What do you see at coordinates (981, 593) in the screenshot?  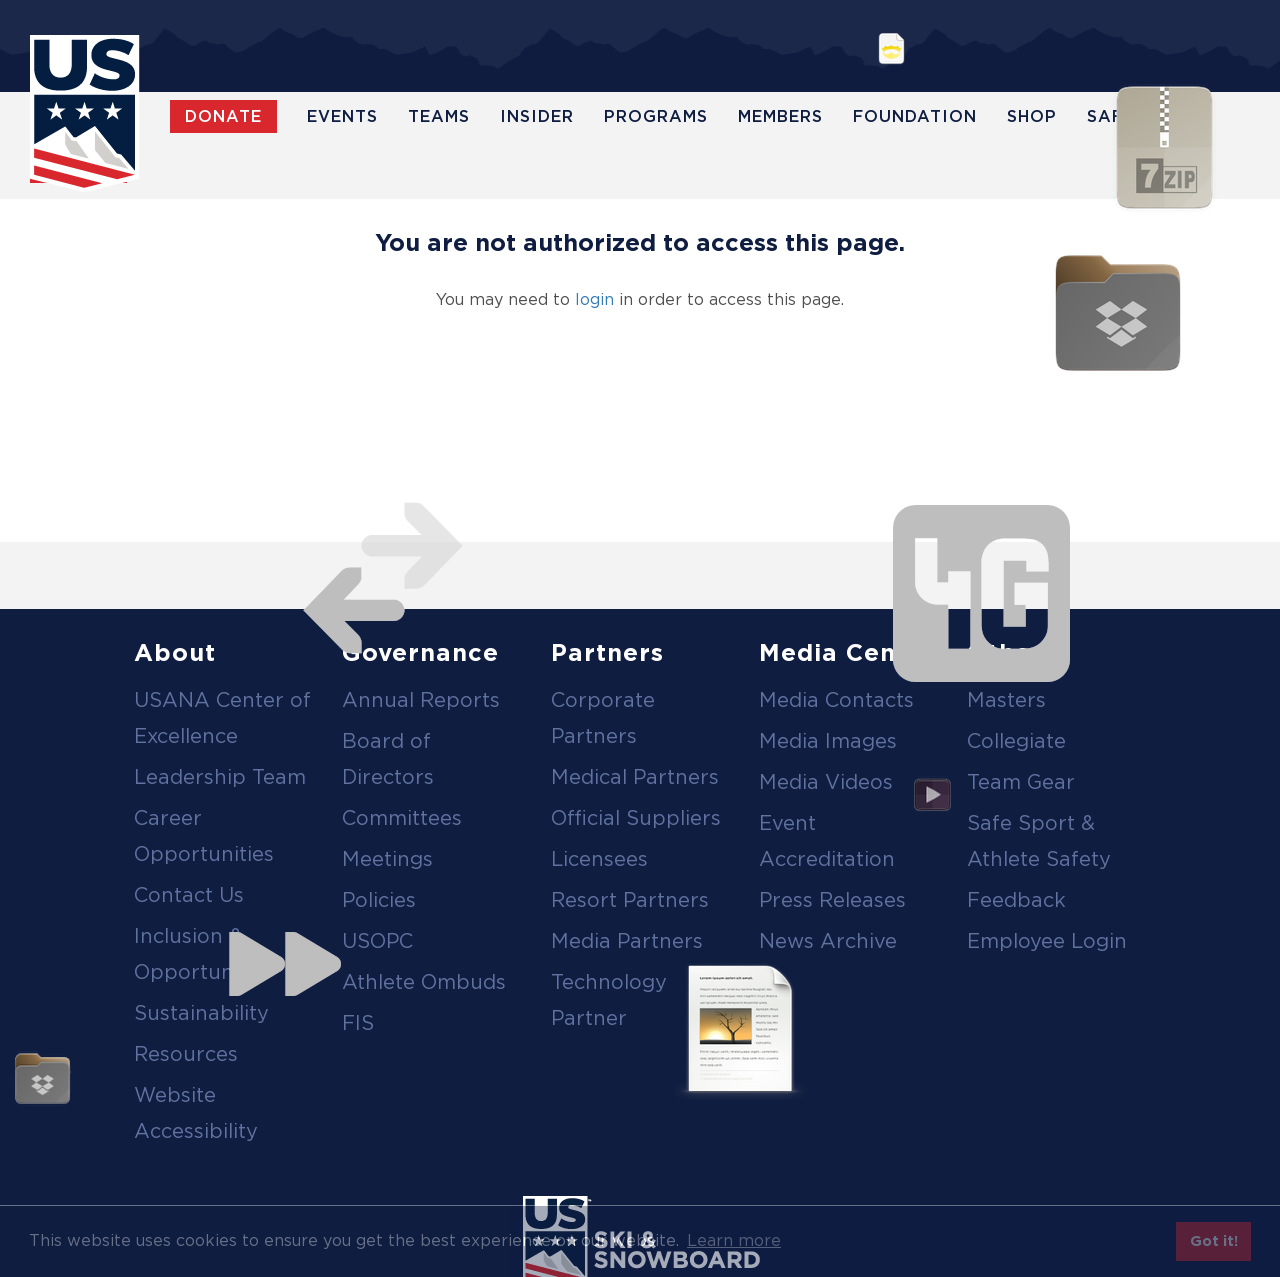 I see `indicates active 4G cellular network connection` at bounding box center [981, 593].